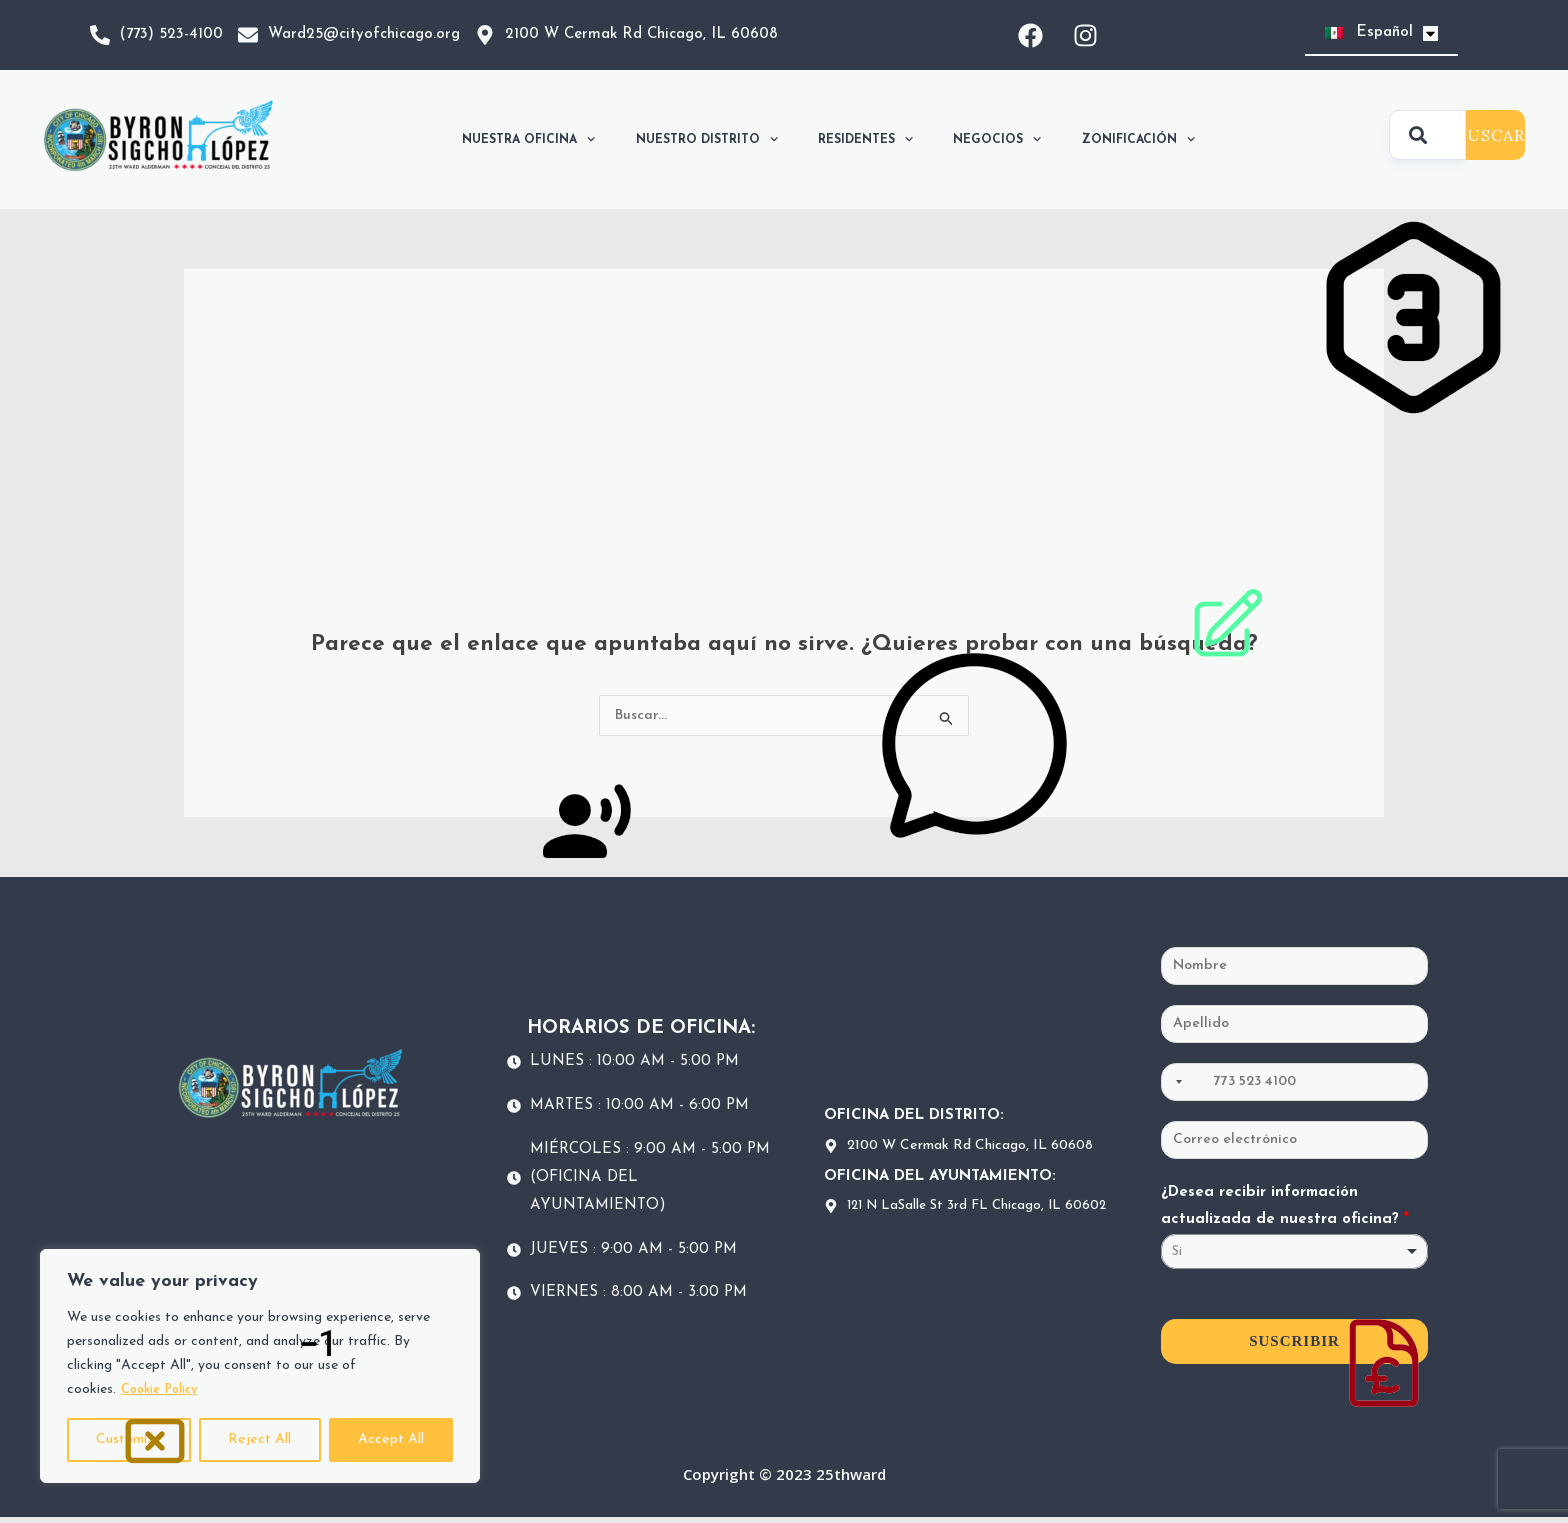 The width and height of the screenshot is (1568, 1523). I want to click on close or dismiss a modal window, so click(155, 1441).